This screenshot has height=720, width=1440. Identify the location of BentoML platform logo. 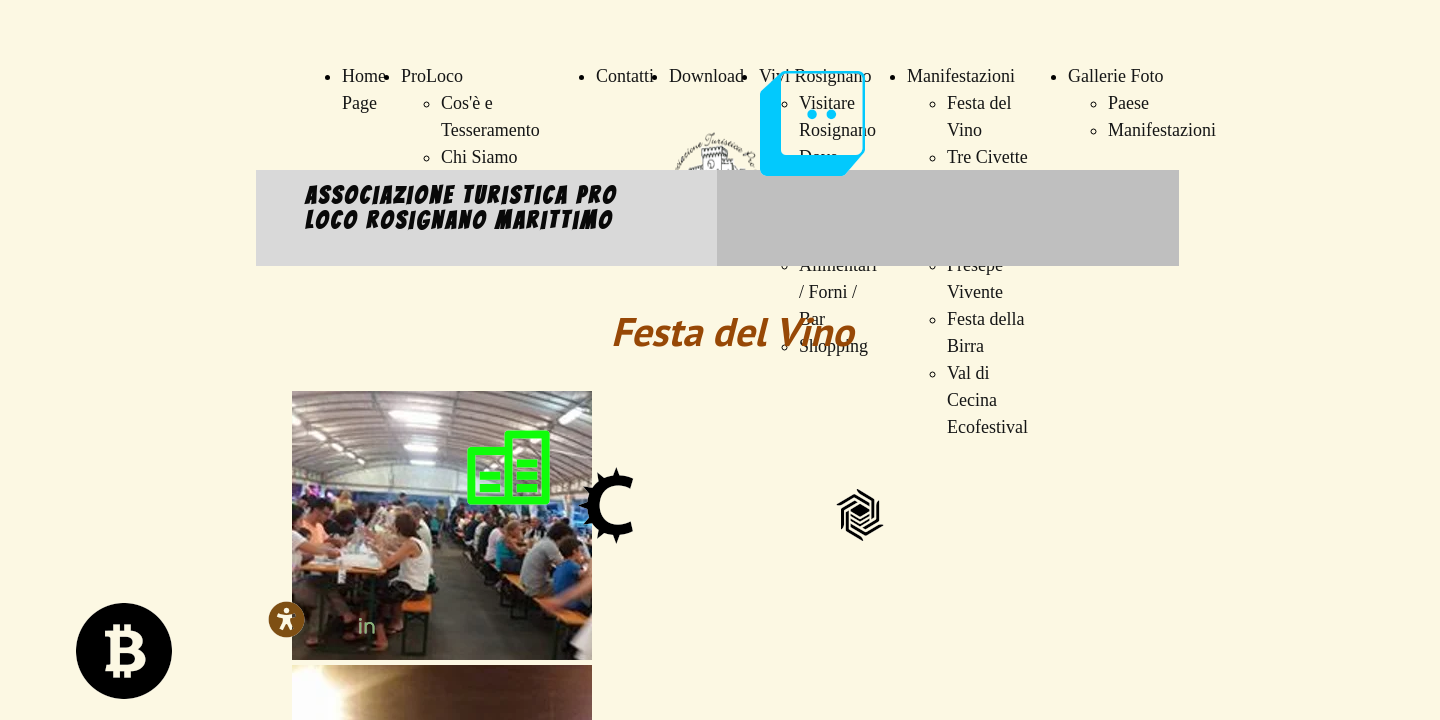
(812, 123).